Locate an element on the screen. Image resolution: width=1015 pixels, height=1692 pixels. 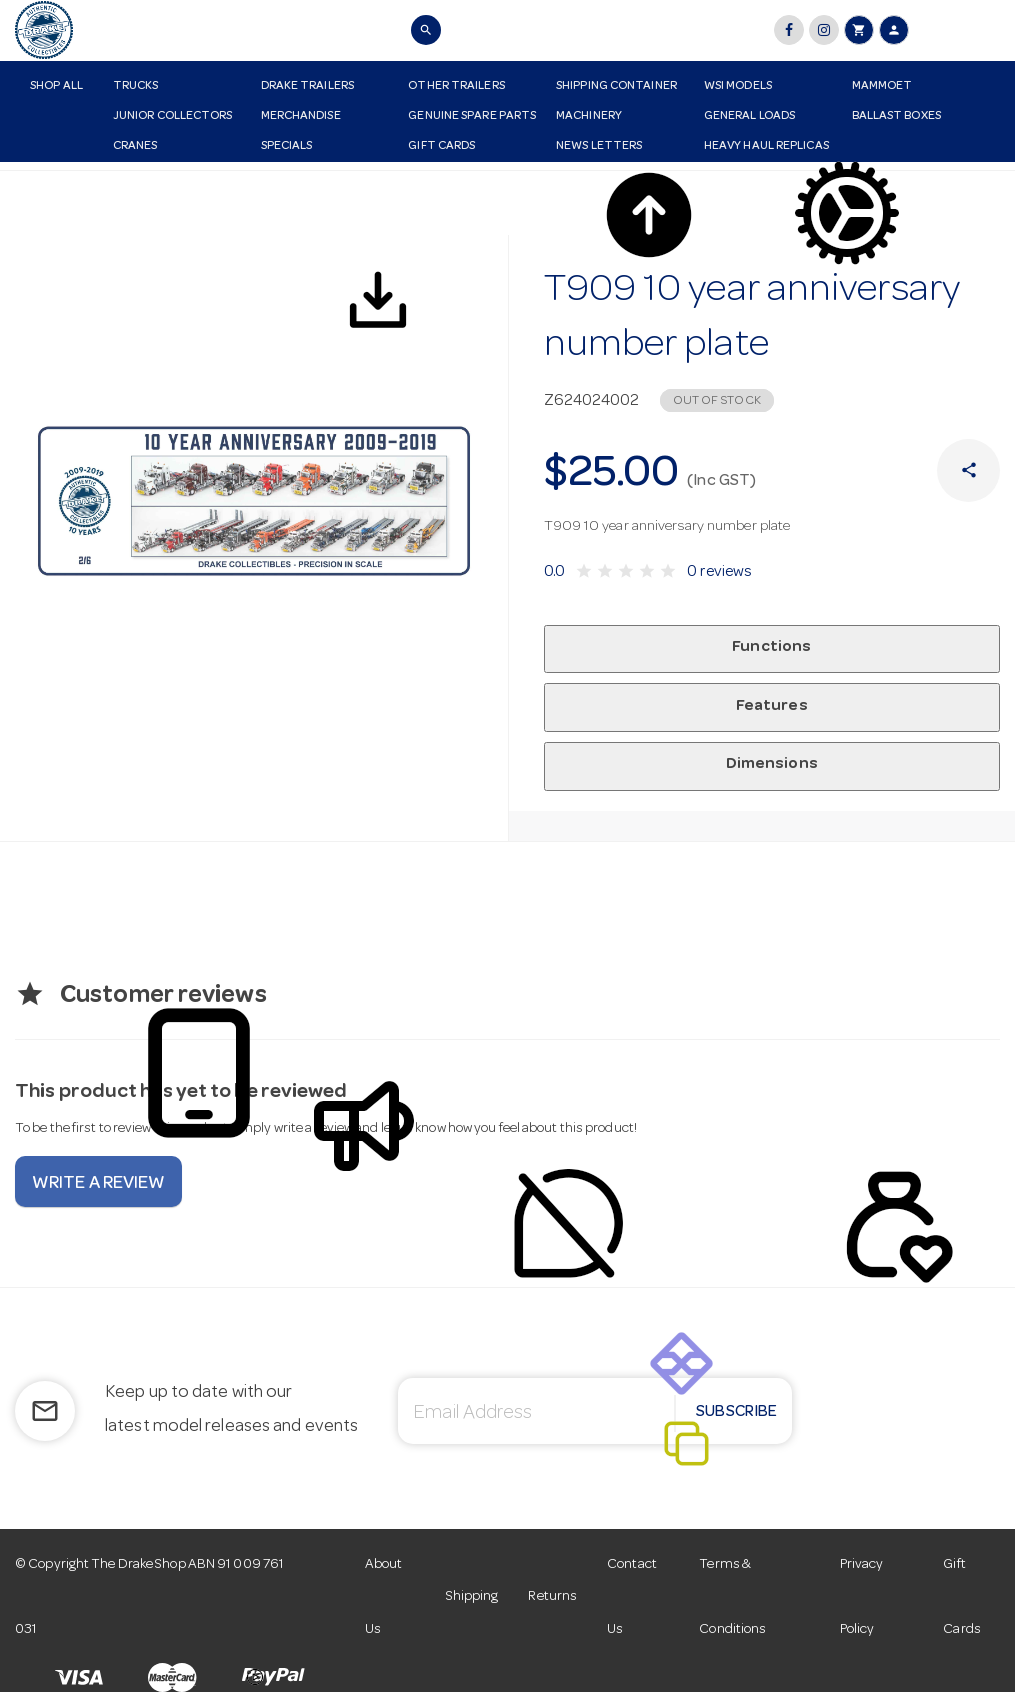
access settings or preferences is located at coordinates (847, 213).